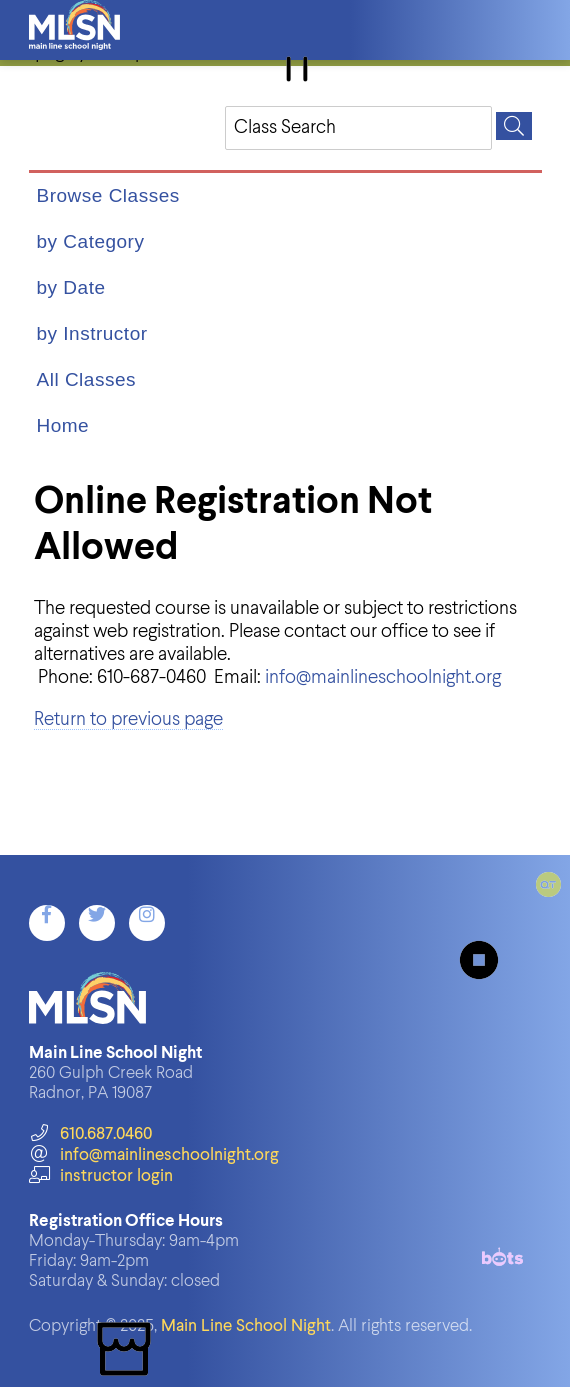 This screenshot has height=1387, width=570. What do you see at coordinates (502, 1258) in the screenshot?
I see `bots platform logo` at bounding box center [502, 1258].